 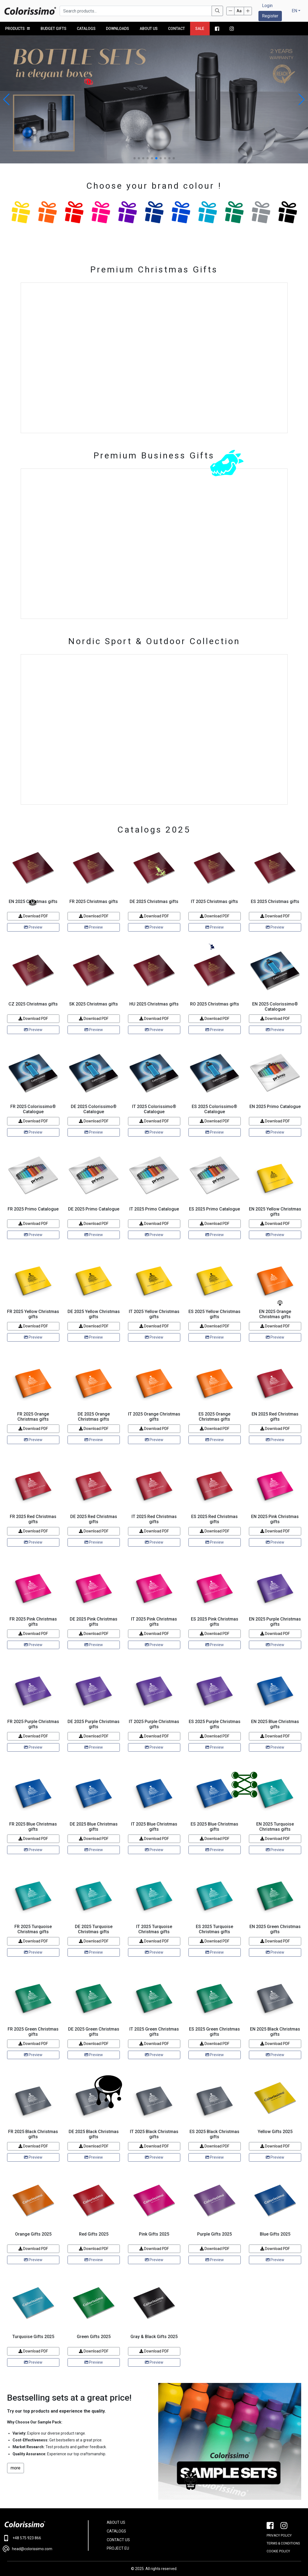 I want to click on neural network or machine learning feature, so click(x=244, y=1784).